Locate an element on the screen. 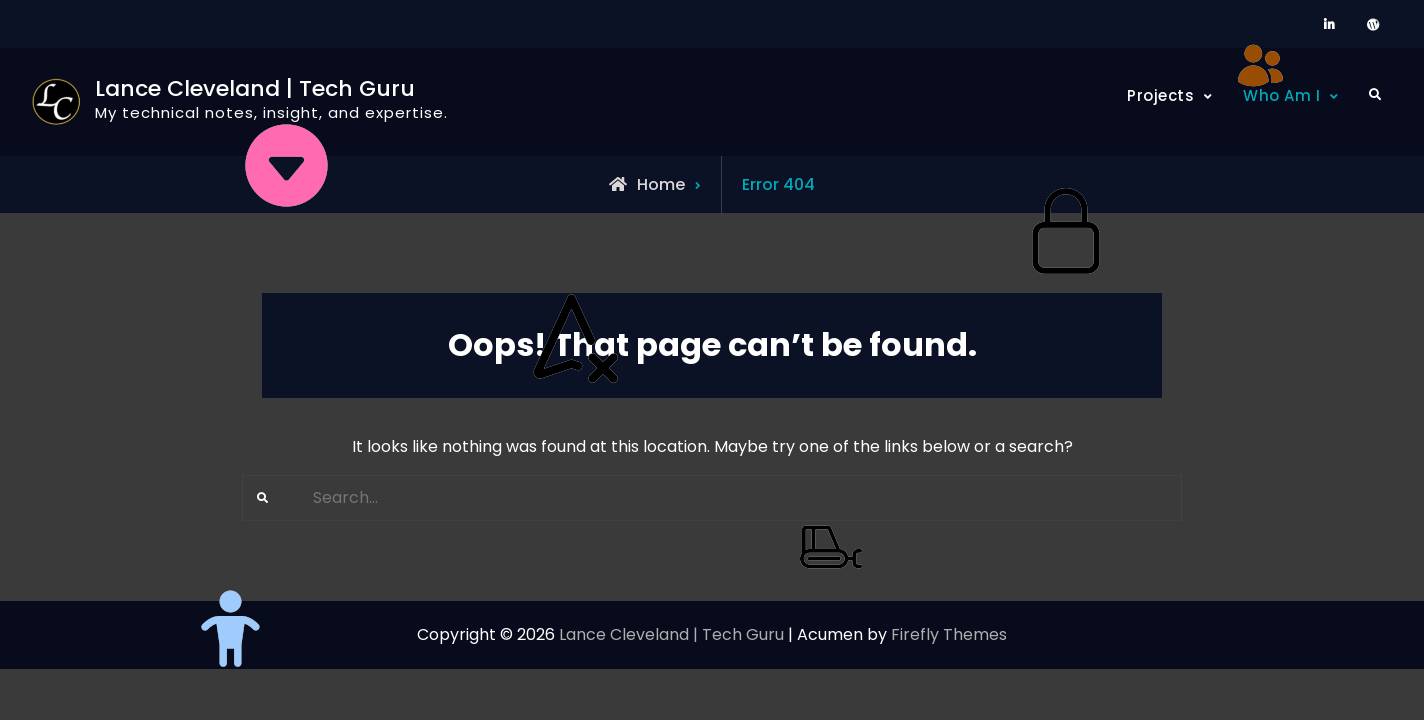 The width and height of the screenshot is (1424, 720). view all users or team members is located at coordinates (1260, 65).